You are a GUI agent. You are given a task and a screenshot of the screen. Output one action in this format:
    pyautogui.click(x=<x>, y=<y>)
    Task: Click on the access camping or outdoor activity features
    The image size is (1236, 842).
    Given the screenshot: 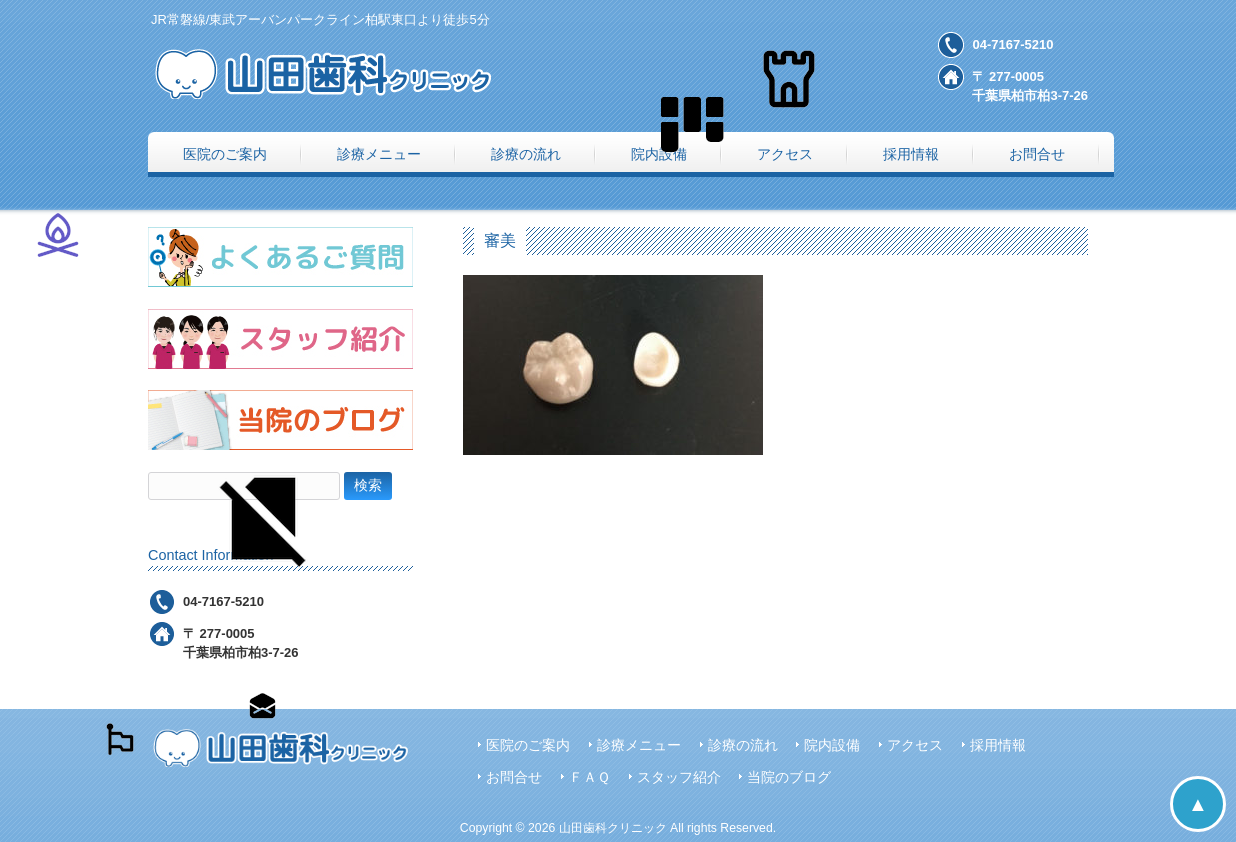 What is the action you would take?
    pyautogui.click(x=58, y=235)
    